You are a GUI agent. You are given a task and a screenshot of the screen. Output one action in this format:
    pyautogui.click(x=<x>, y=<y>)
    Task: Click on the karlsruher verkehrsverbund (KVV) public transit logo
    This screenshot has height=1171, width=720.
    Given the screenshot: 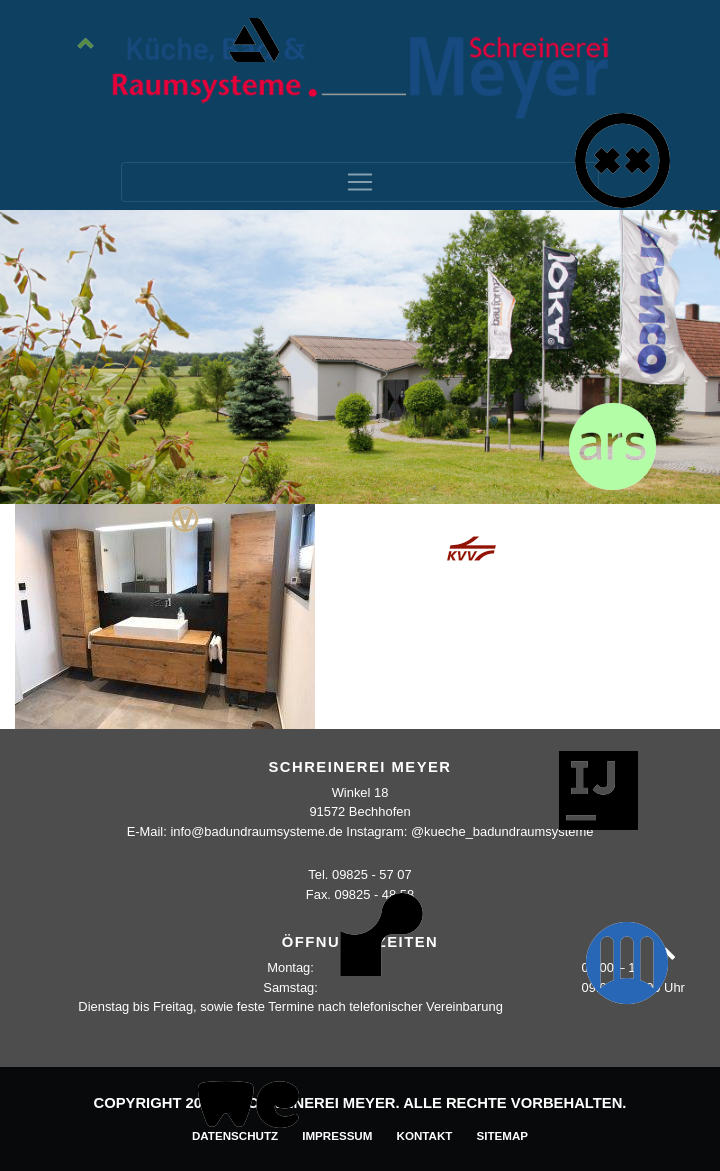 What is the action you would take?
    pyautogui.click(x=471, y=548)
    